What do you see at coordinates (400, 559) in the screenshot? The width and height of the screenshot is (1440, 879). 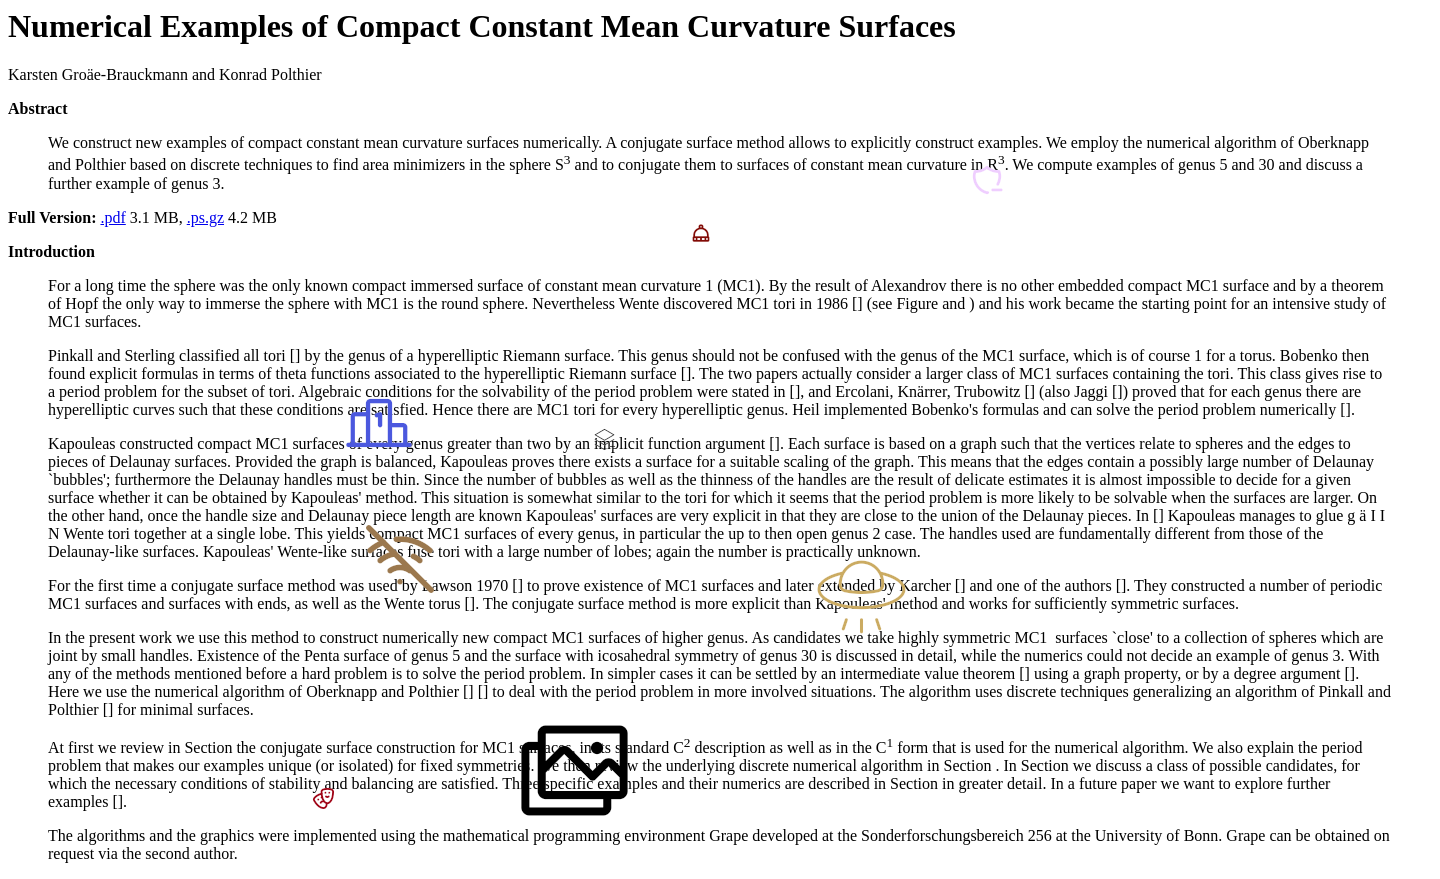 I see `indicates wifi is disabled or unavailable` at bounding box center [400, 559].